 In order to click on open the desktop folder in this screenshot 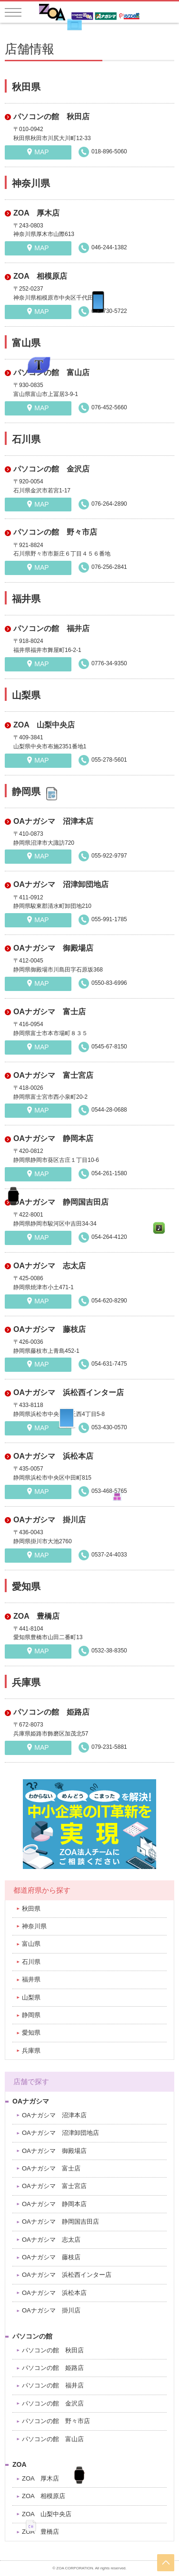, I will do `click(74, 24)`.